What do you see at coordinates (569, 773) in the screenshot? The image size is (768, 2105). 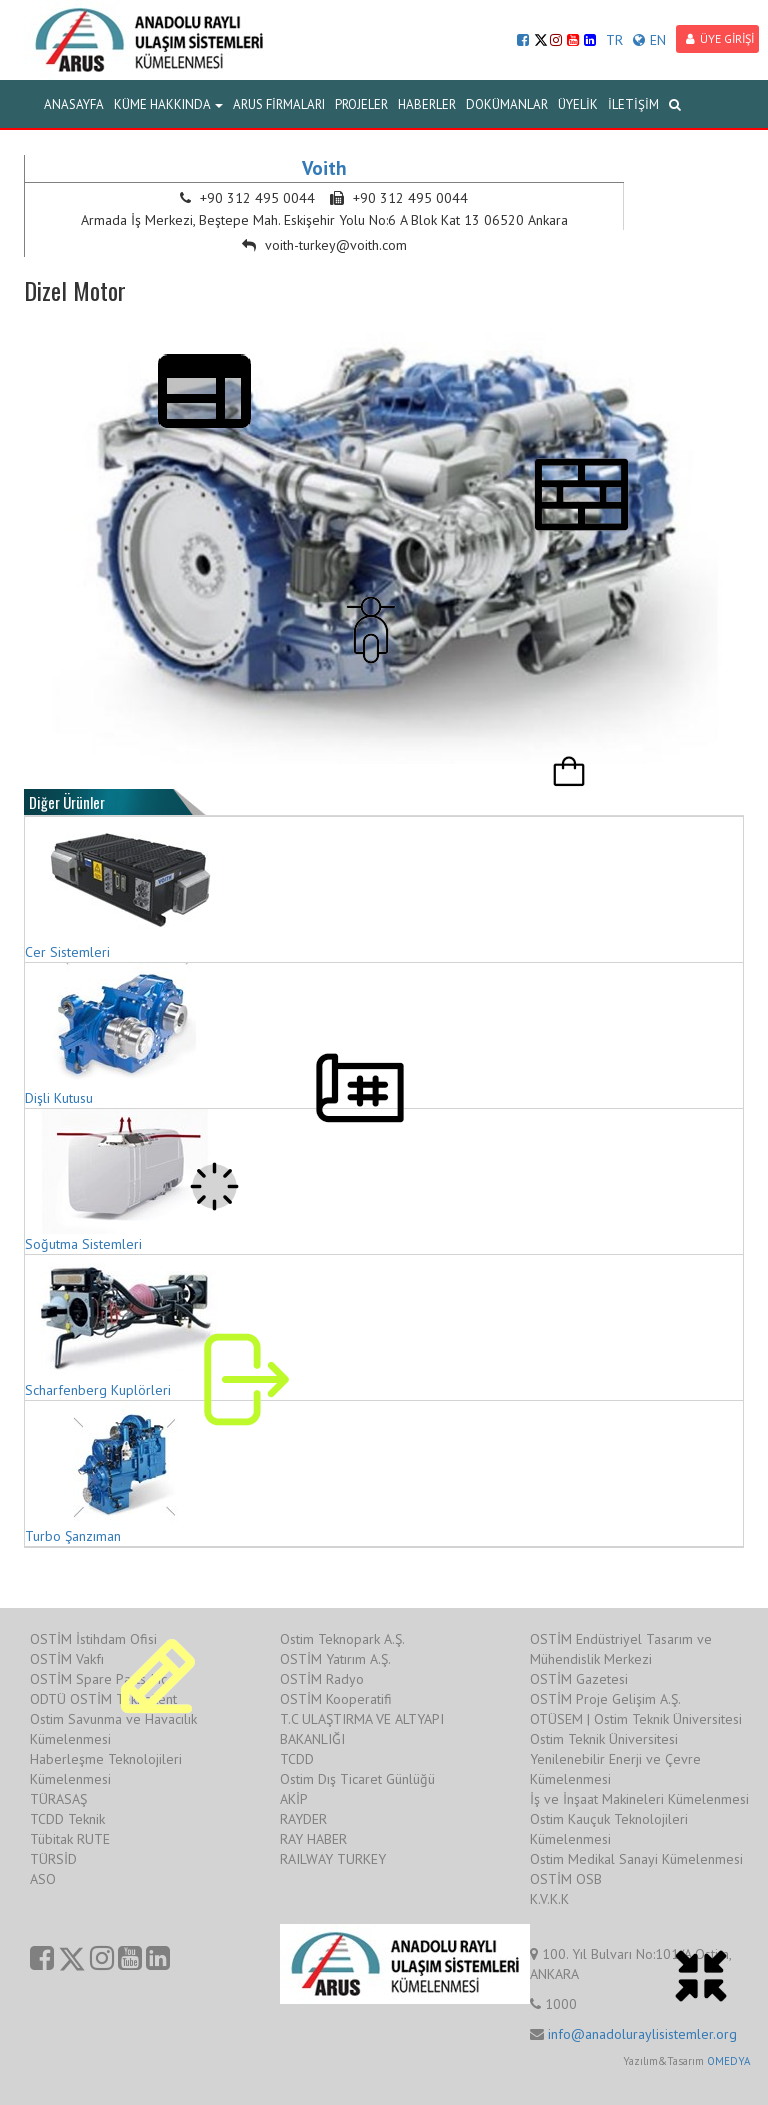 I see `view your shopping bag` at bounding box center [569, 773].